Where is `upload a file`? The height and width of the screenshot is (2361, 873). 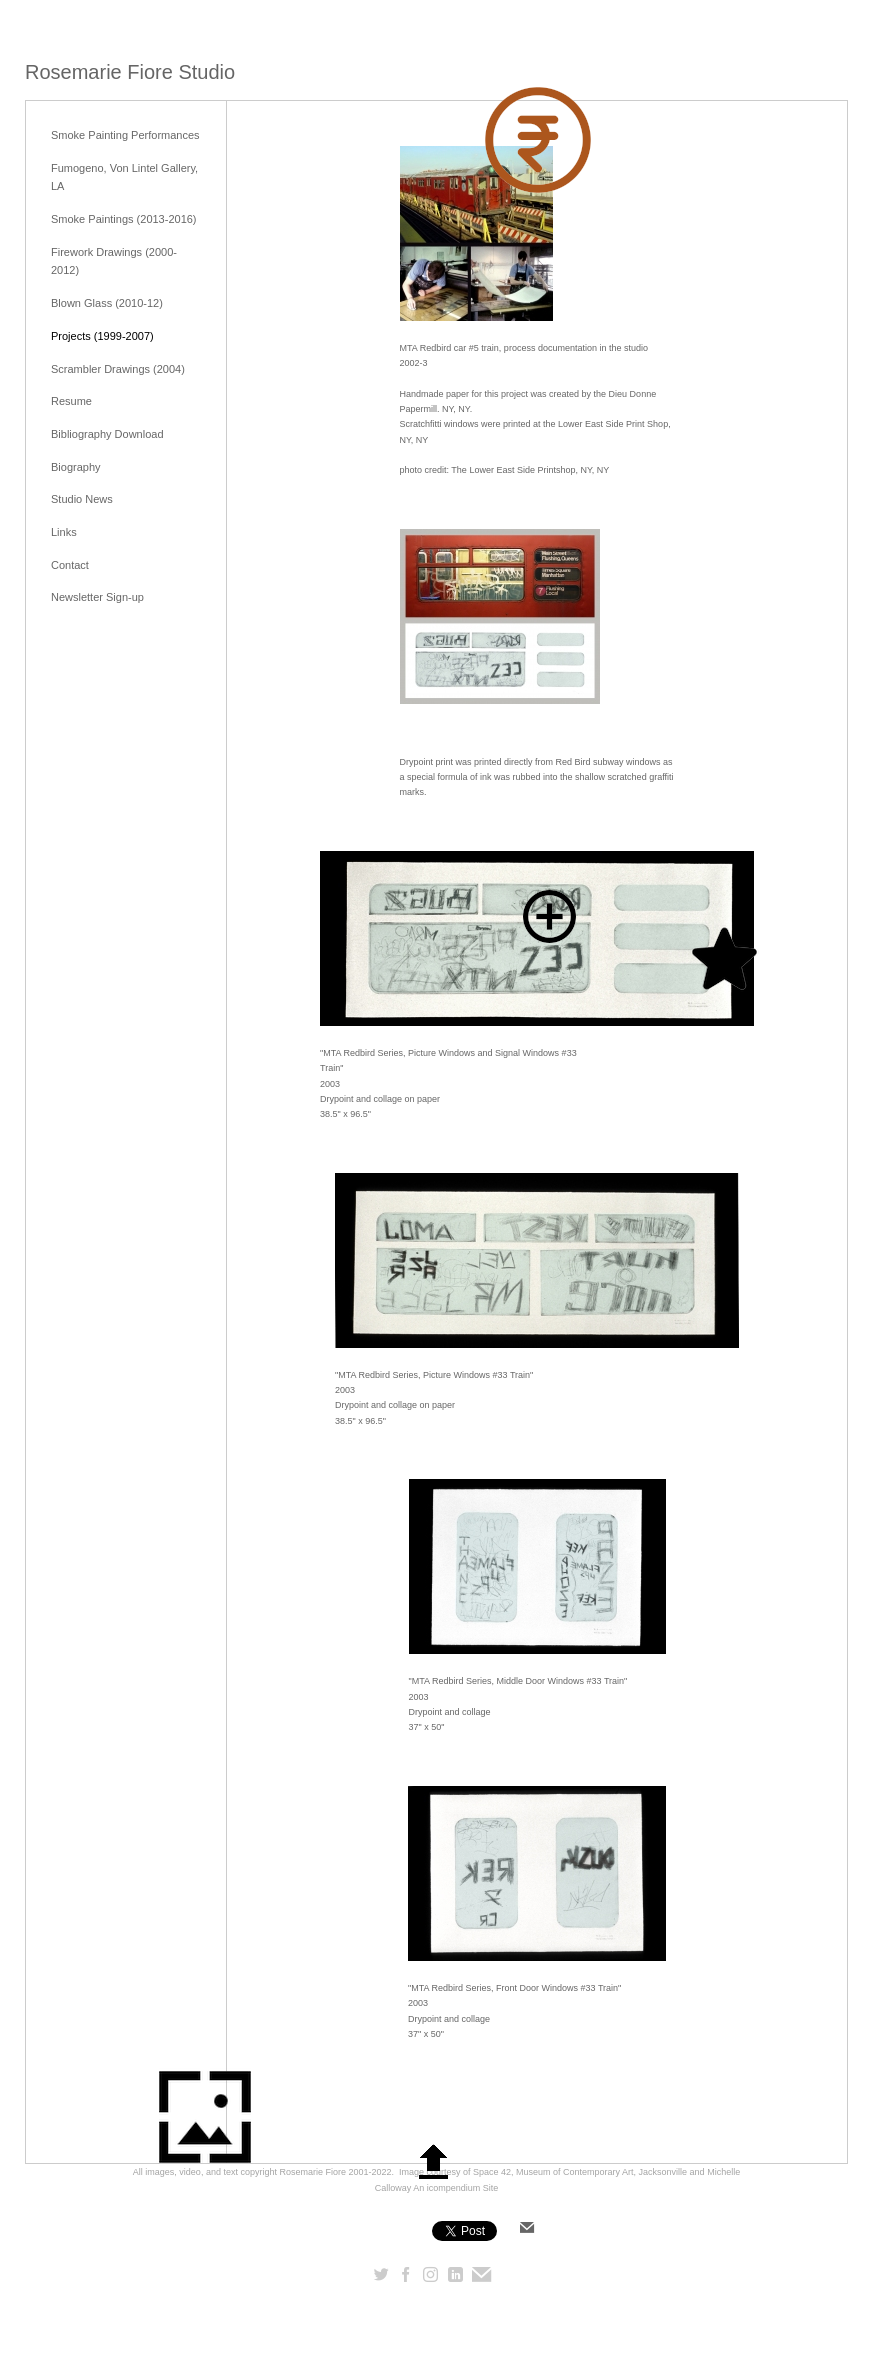 upload a file is located at coordinates (433, 2162).